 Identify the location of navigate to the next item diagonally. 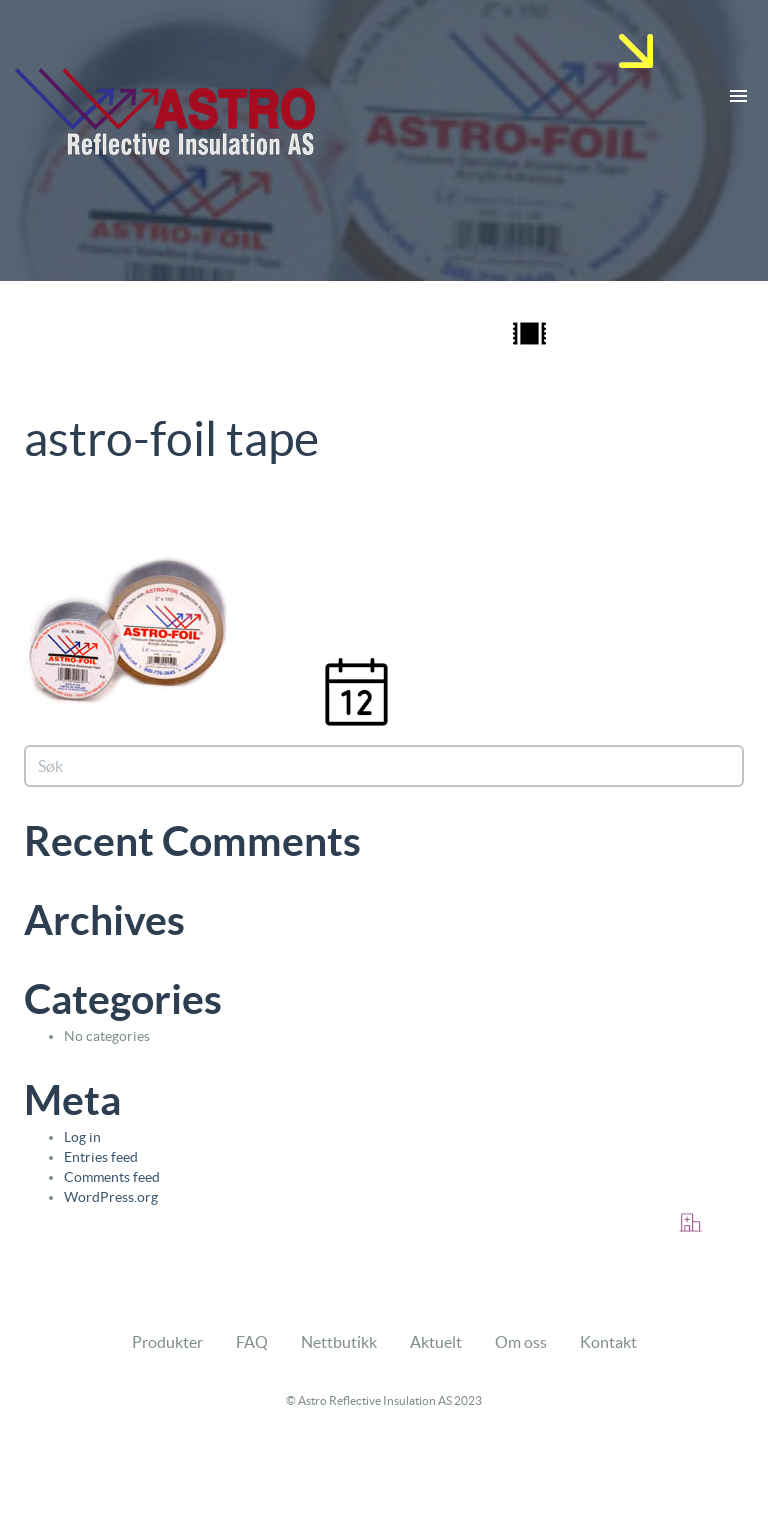
(636, 51).